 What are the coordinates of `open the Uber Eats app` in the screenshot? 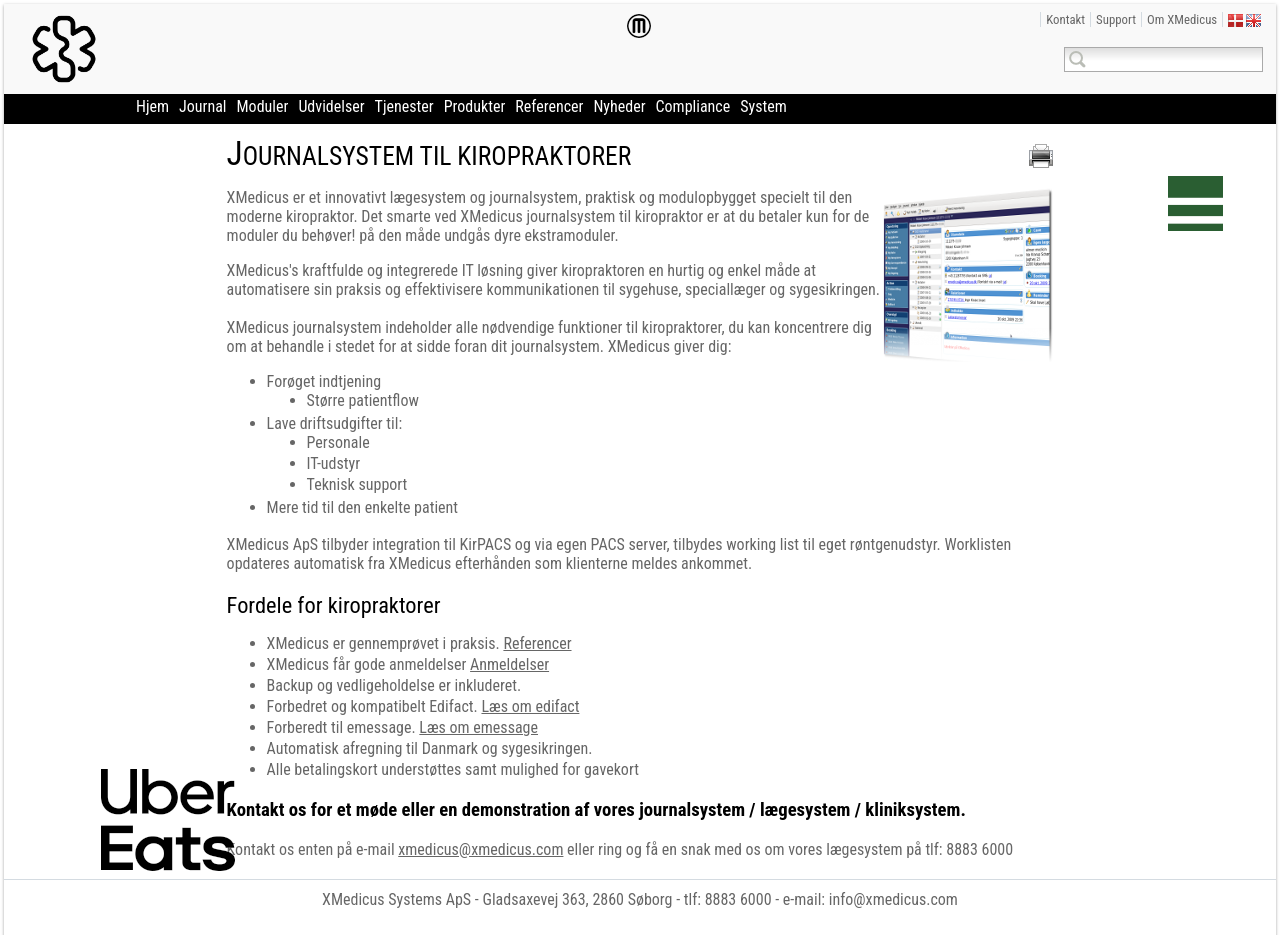 It's located at (168, 820).